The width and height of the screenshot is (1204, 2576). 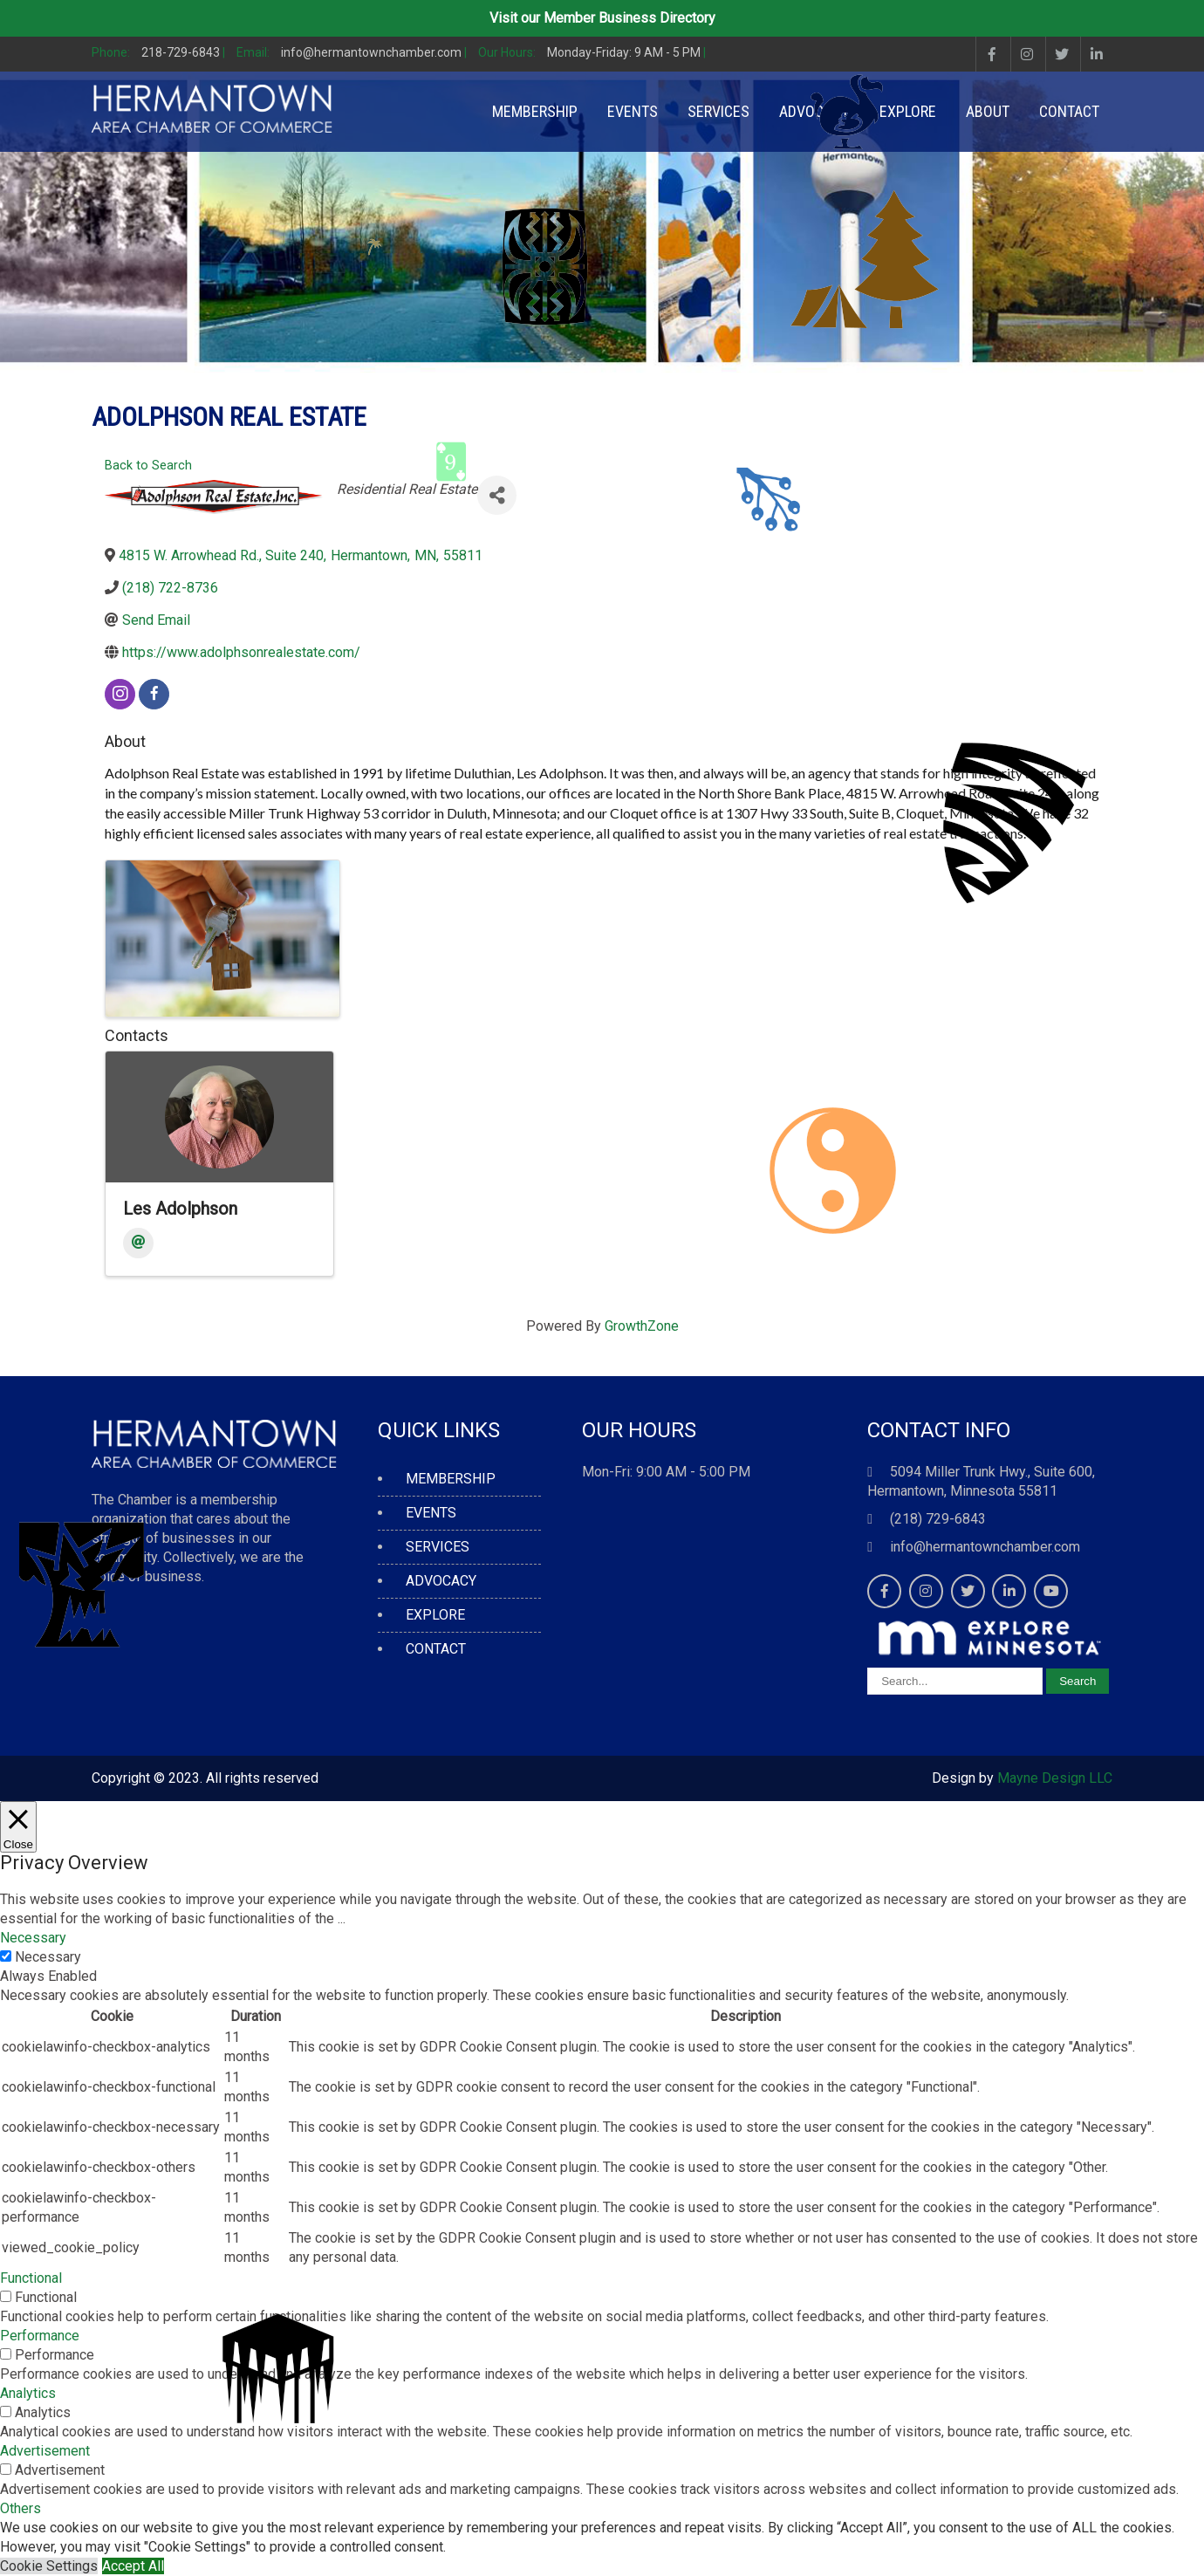 I want to click on access defense or shield abilities in a game, so click(x=544, y=266).